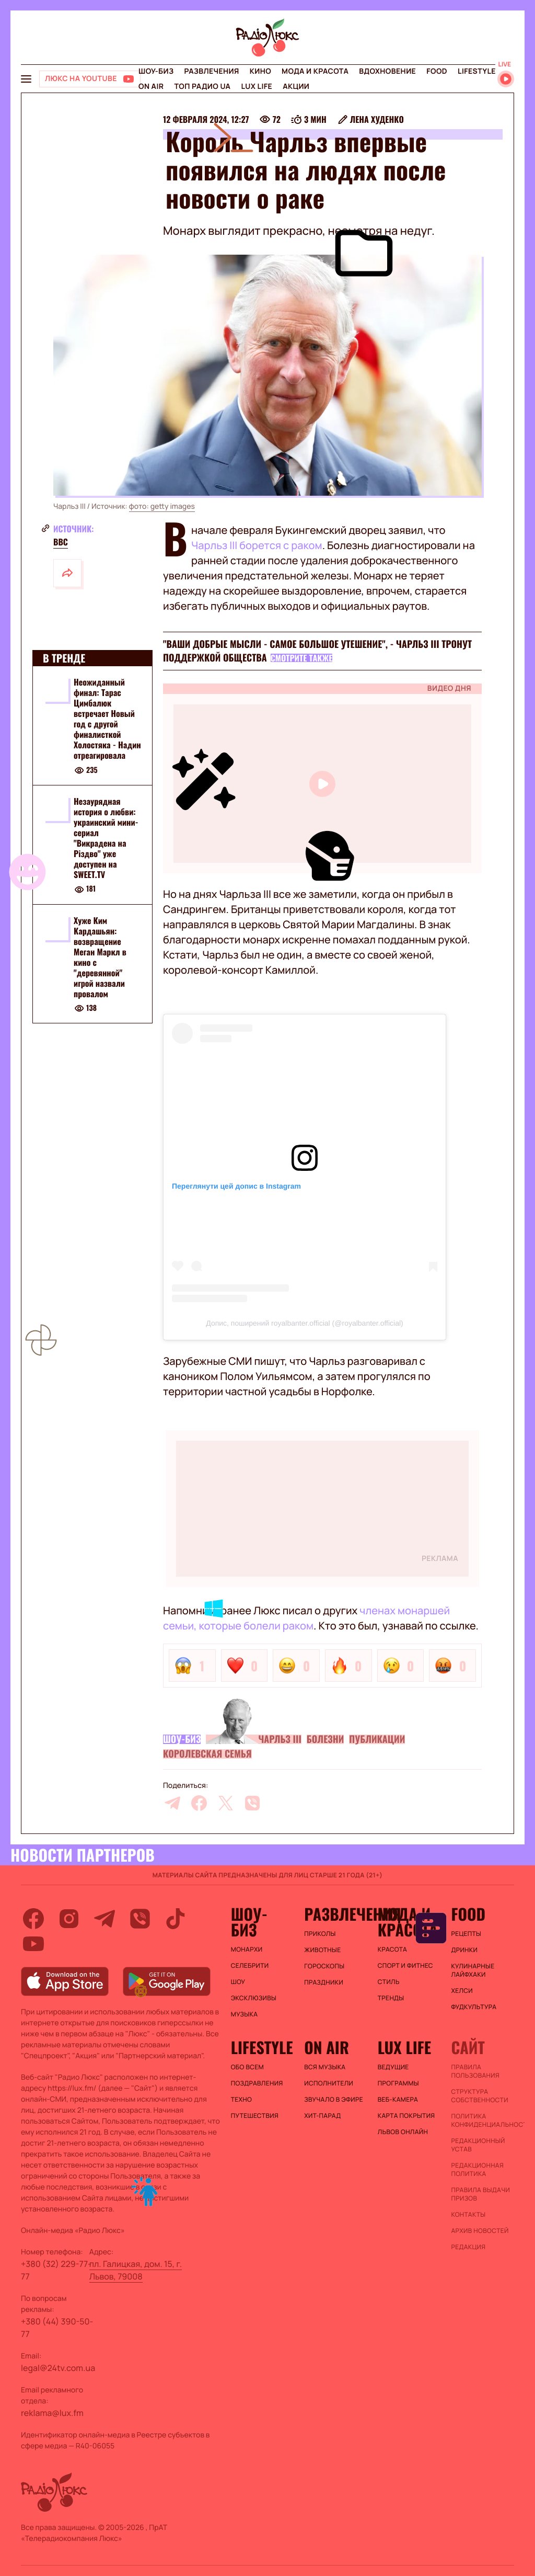 Image resolution: width=535 pixels, height=2576 pixels. Describe the element at coordinates (234, 138) in the screenshot. I see `open the command line terminal` at that location.